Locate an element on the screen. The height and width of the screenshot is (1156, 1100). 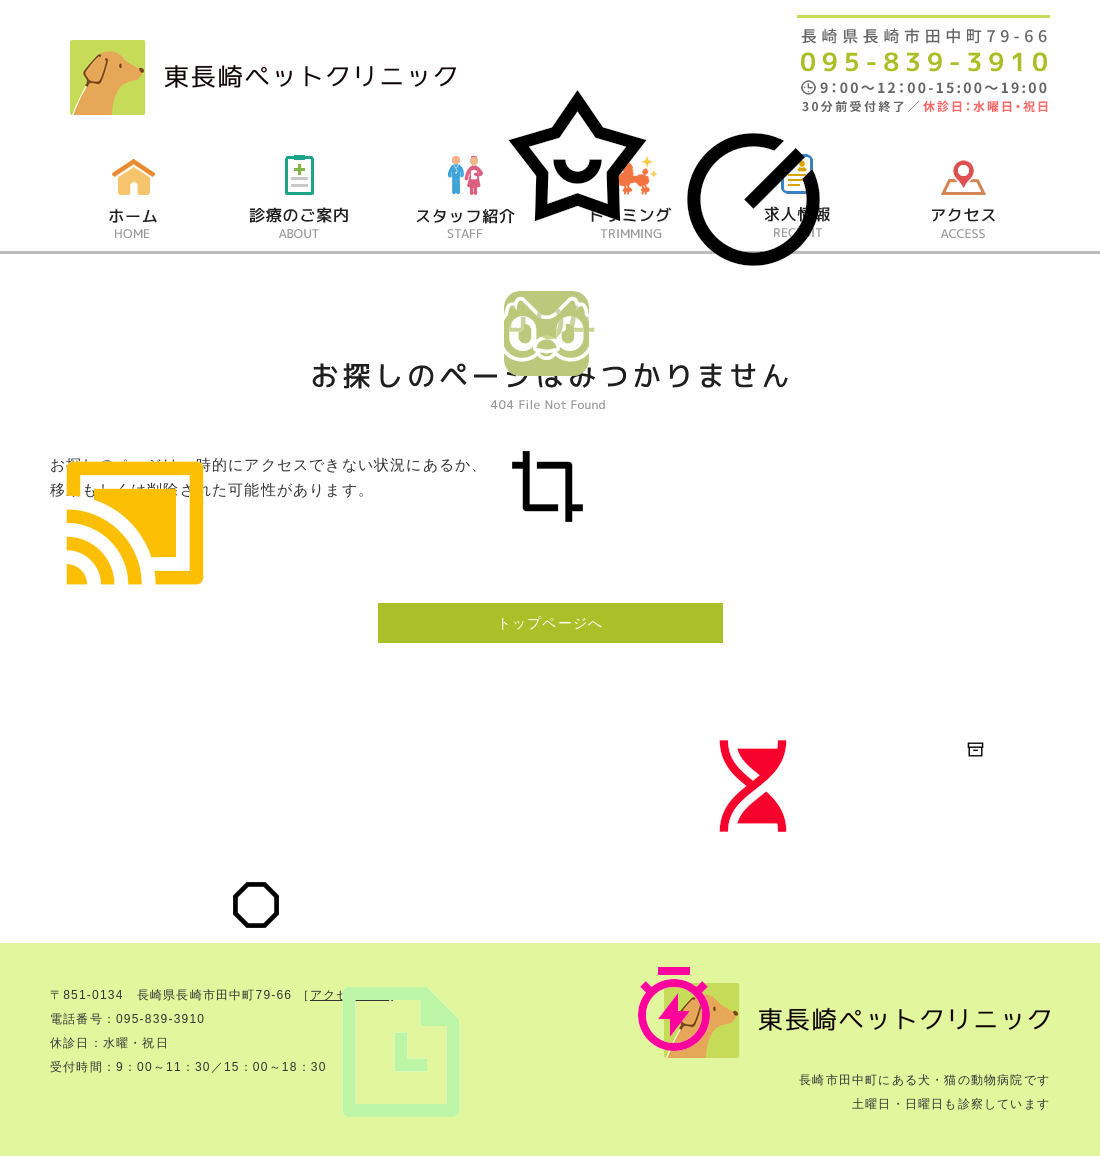
open the duolingo language learning app is located at coordinates (546, 333).